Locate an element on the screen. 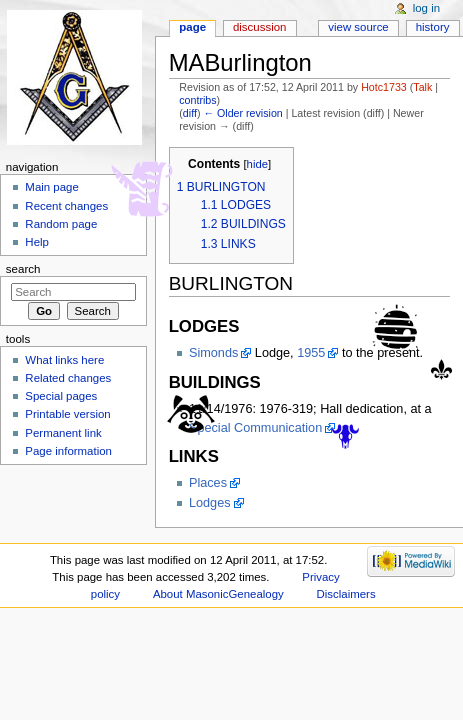  view beehive or apiary location is located at coordinates (396, 328).